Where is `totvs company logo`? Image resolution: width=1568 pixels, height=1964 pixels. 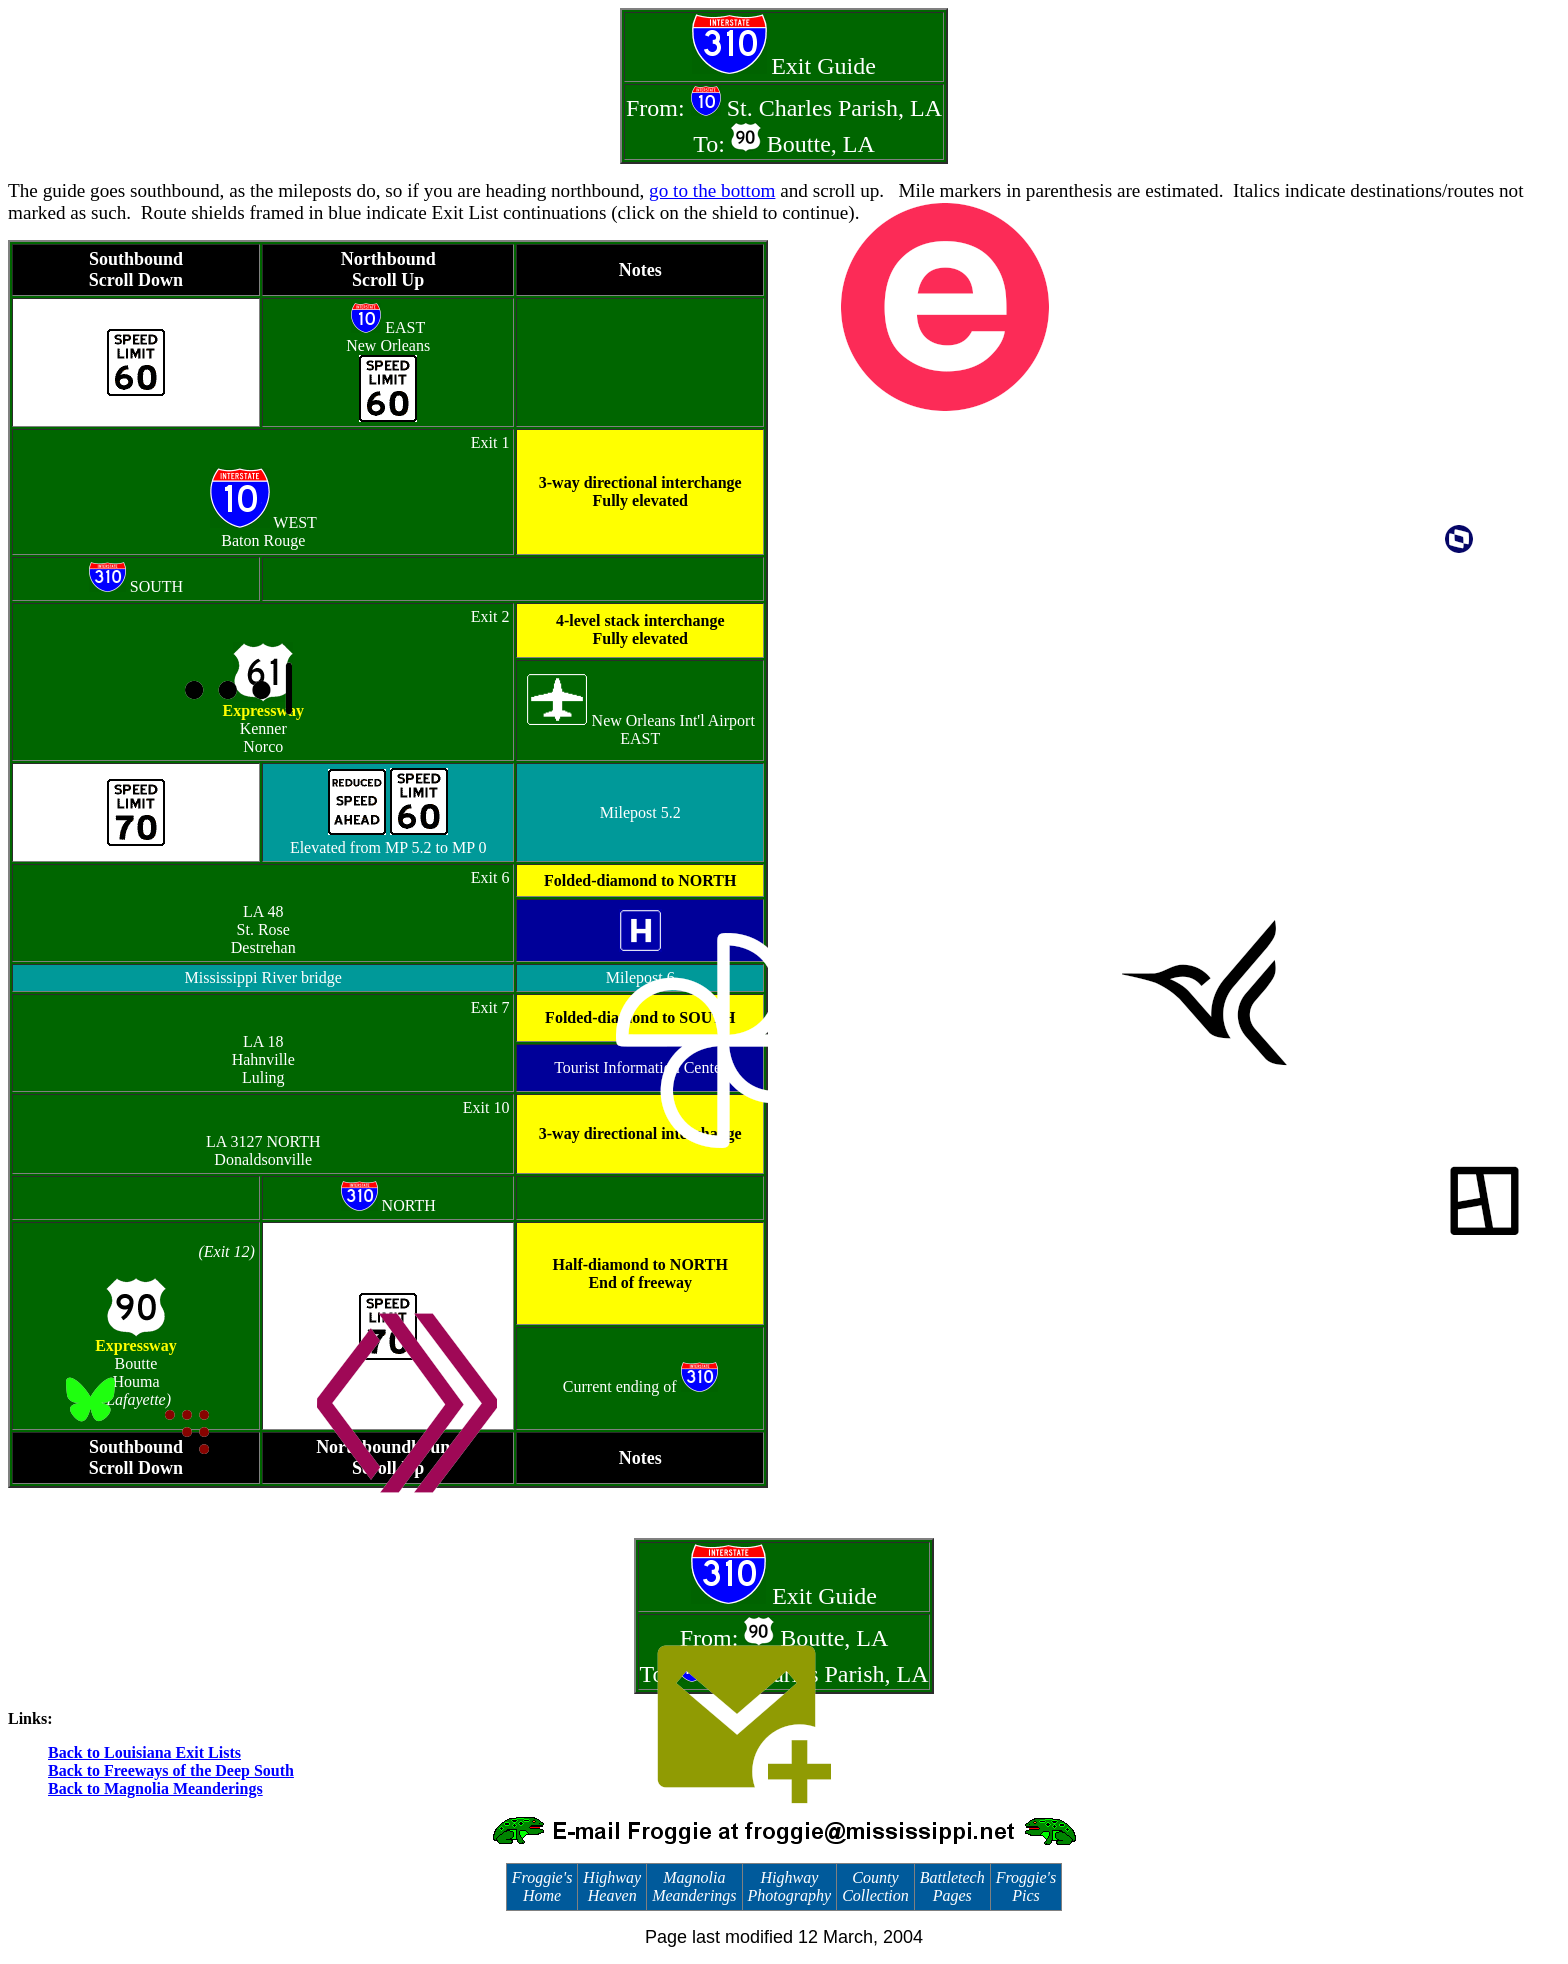
totvs company logo is located at coordinates (1459, 539).